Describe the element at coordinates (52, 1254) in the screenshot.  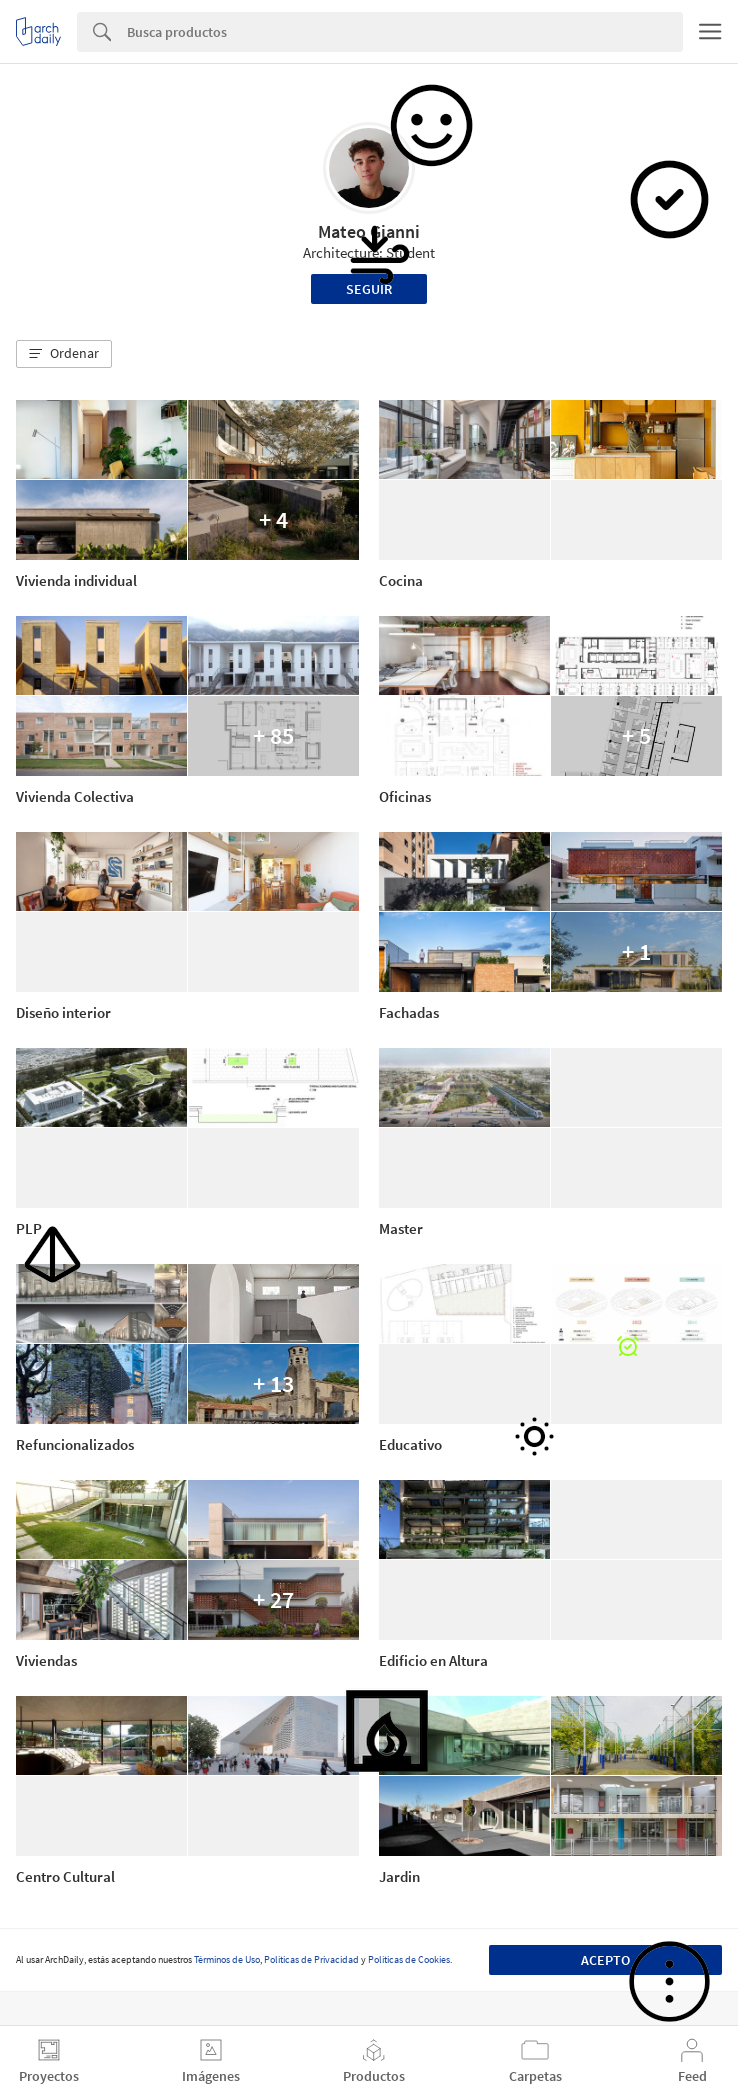
I see `view 3D model or object` at that location.